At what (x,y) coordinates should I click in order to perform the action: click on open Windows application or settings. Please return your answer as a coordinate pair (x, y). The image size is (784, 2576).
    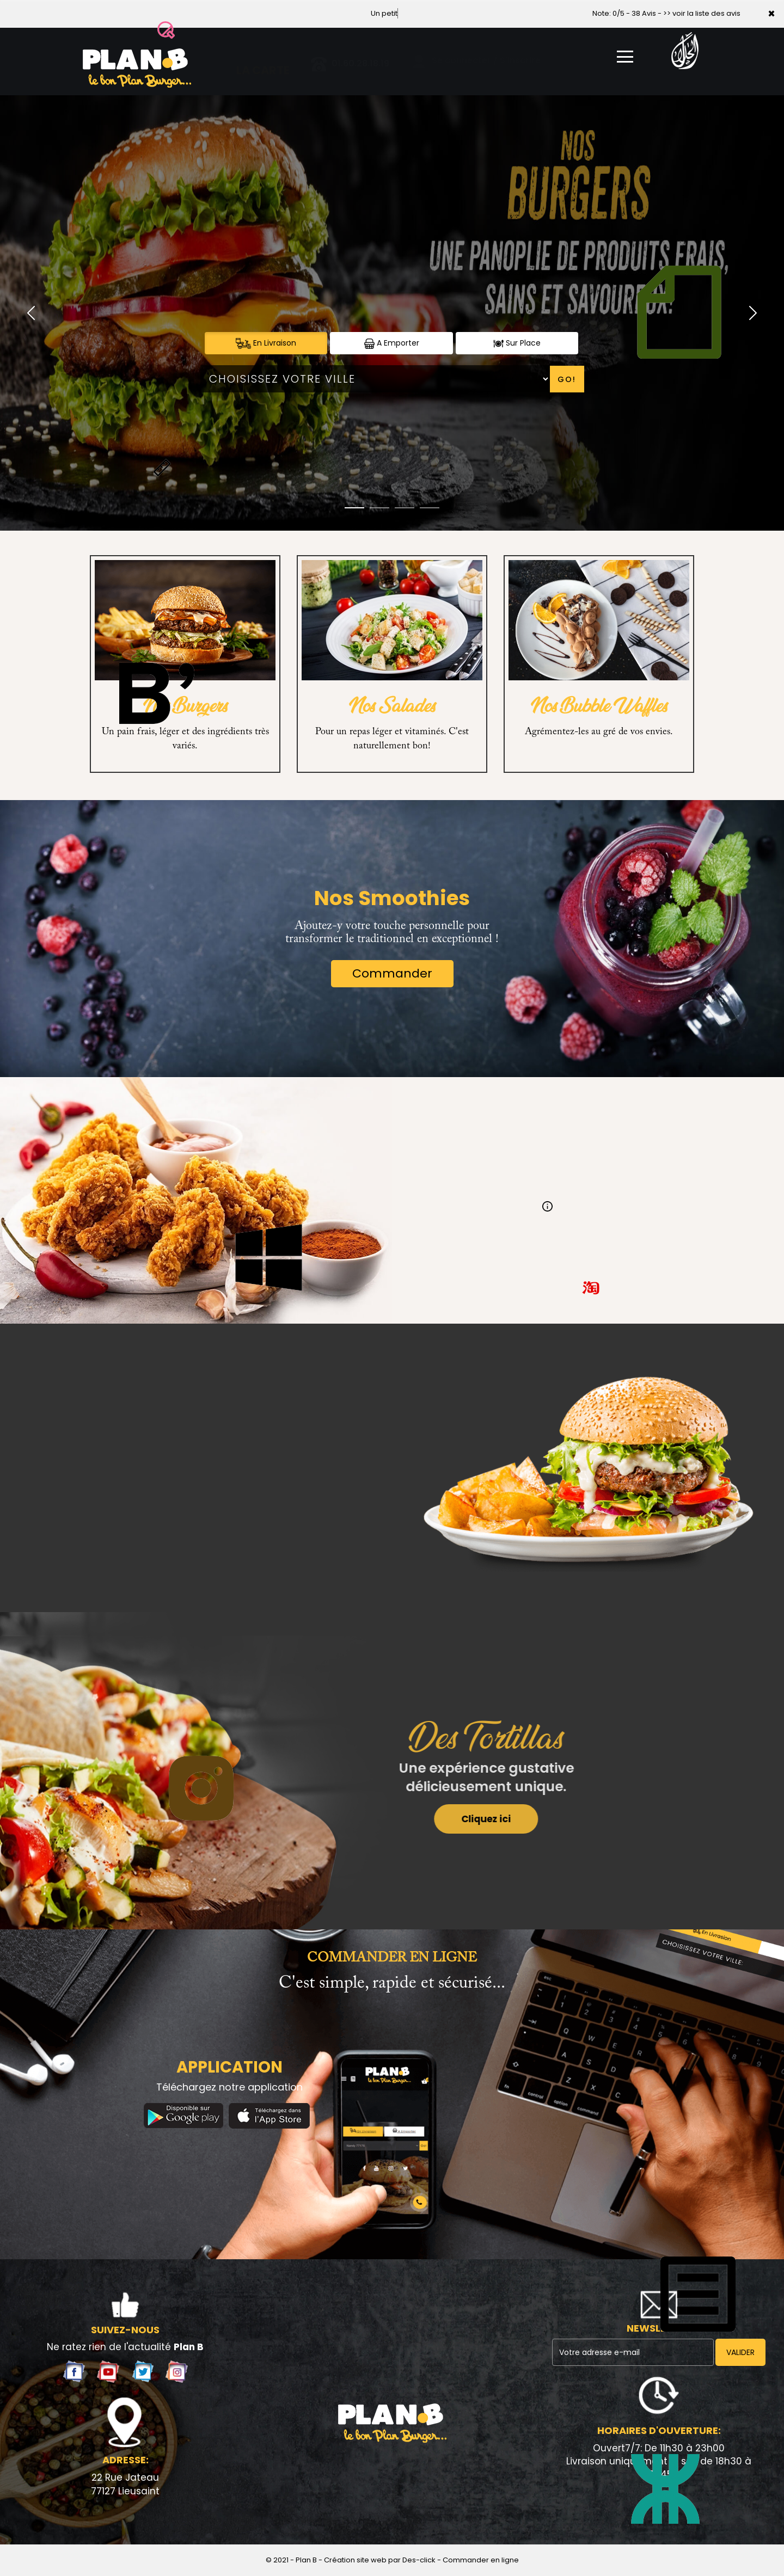
    Looking at the image, I should click on (268, 1257).